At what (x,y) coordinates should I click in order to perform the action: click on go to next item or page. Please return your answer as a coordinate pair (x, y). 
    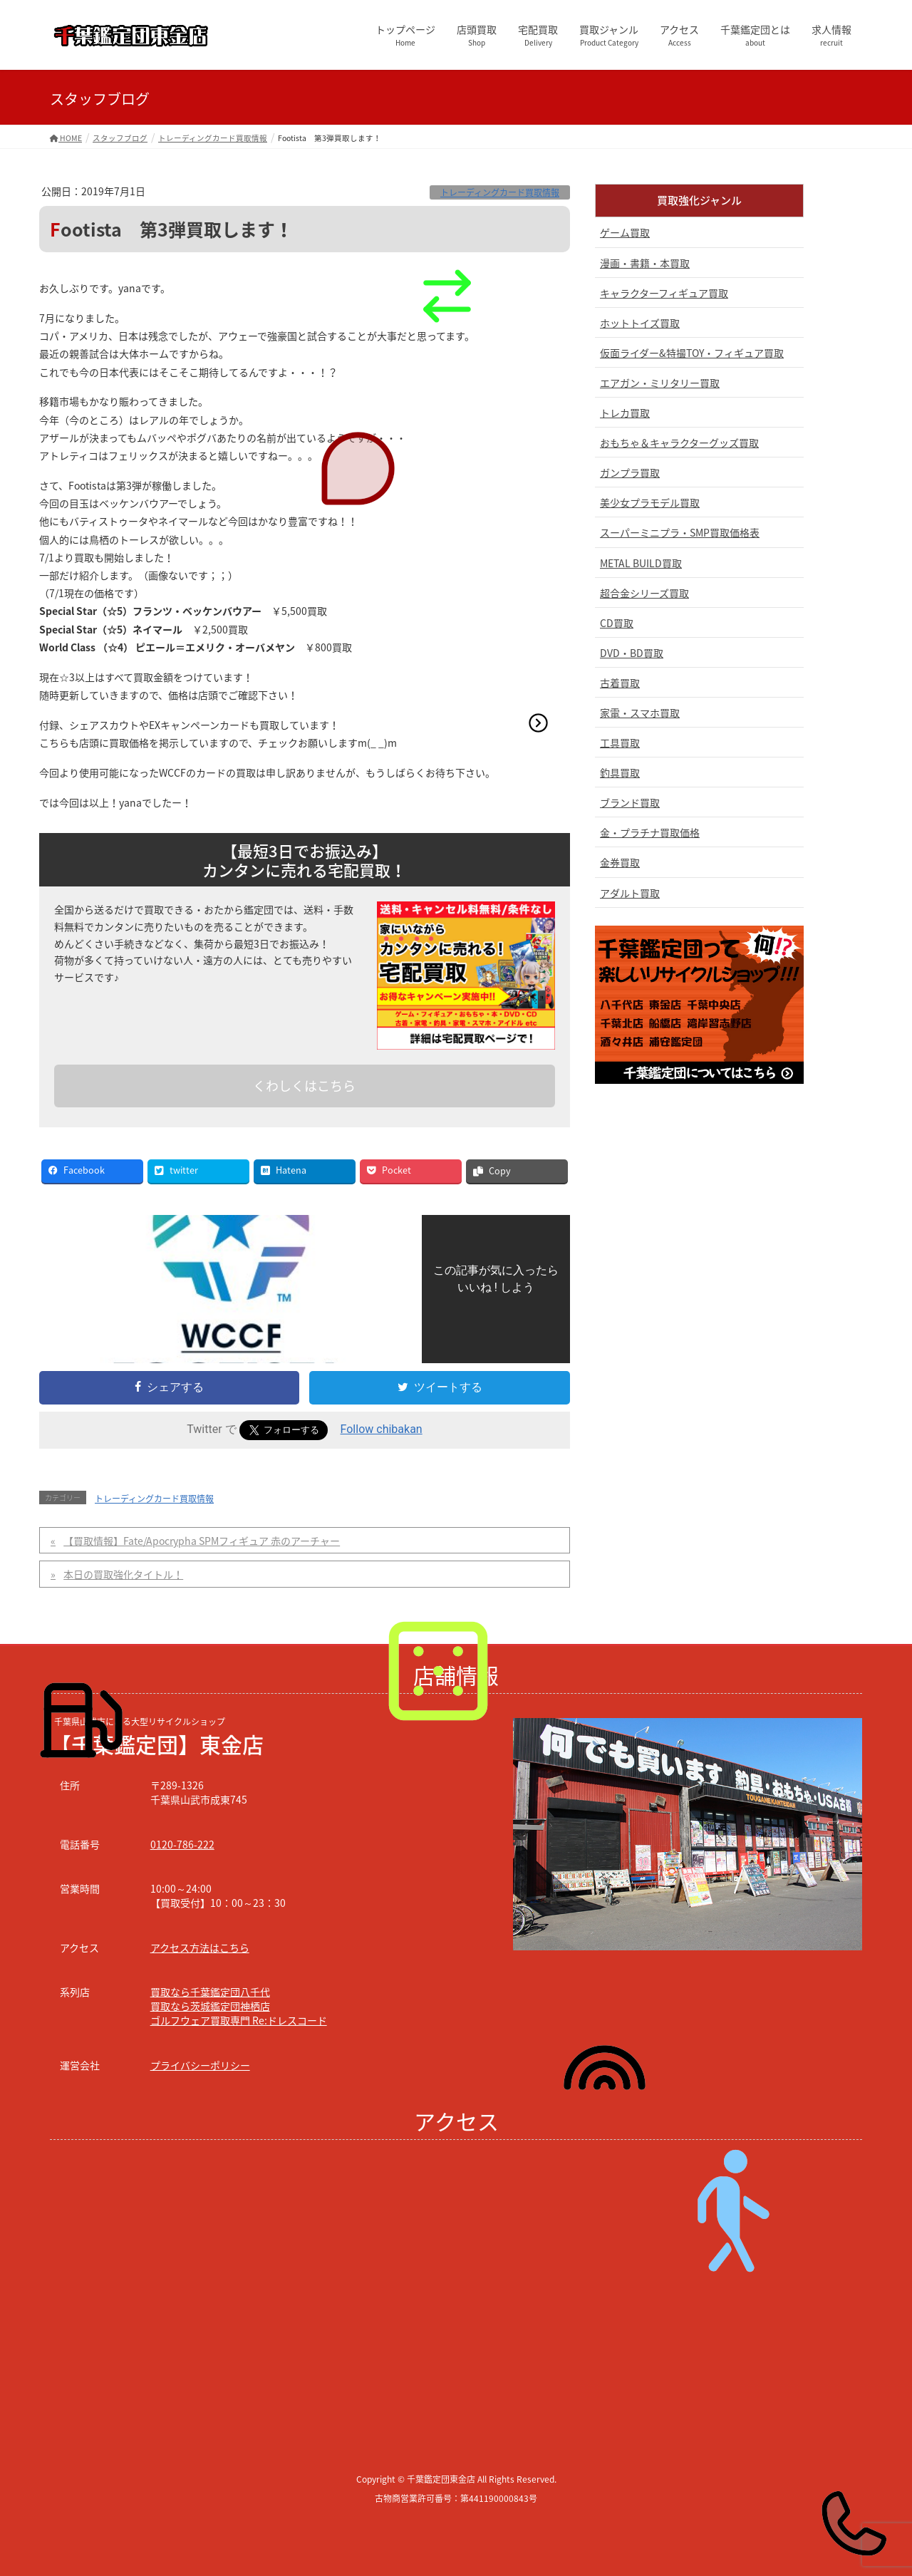
    Looking at the image, I should click on (538, 723).